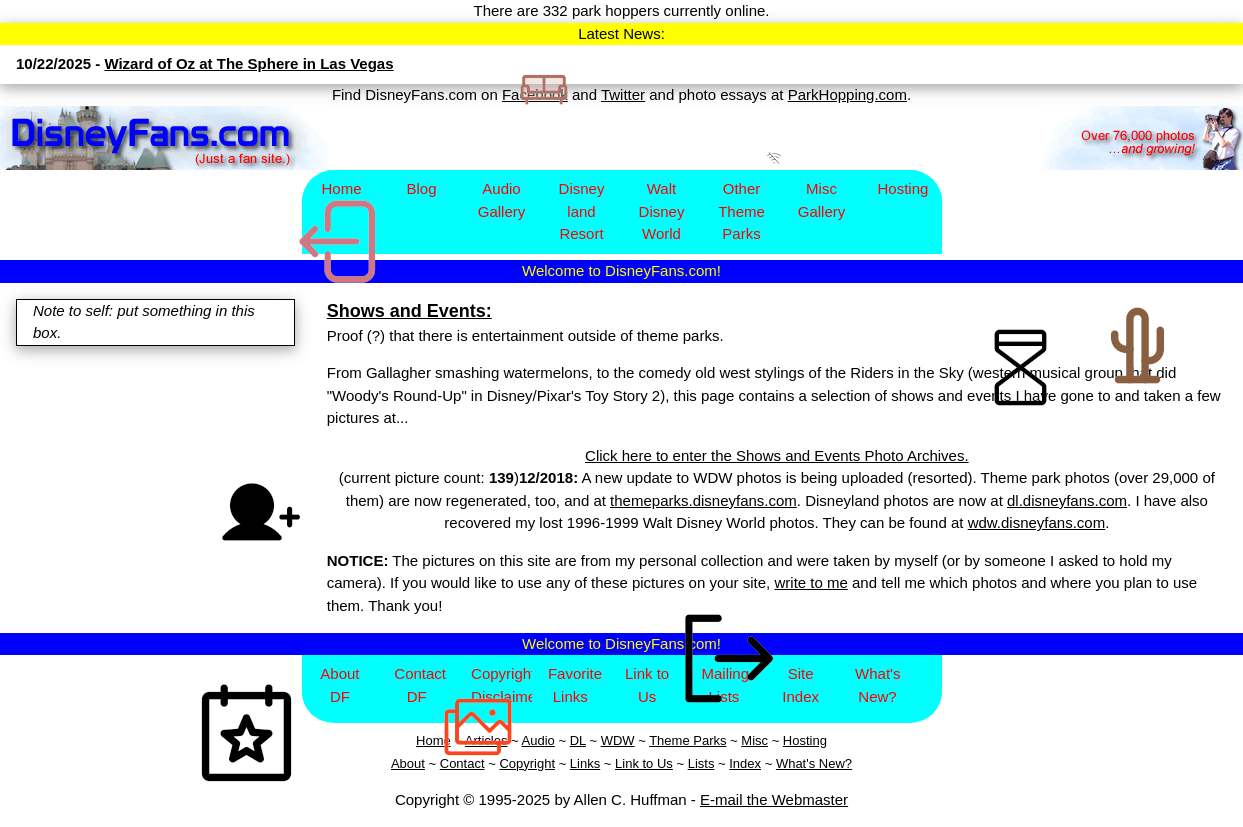  I want to click on sign out of your account, so click(725, 658).